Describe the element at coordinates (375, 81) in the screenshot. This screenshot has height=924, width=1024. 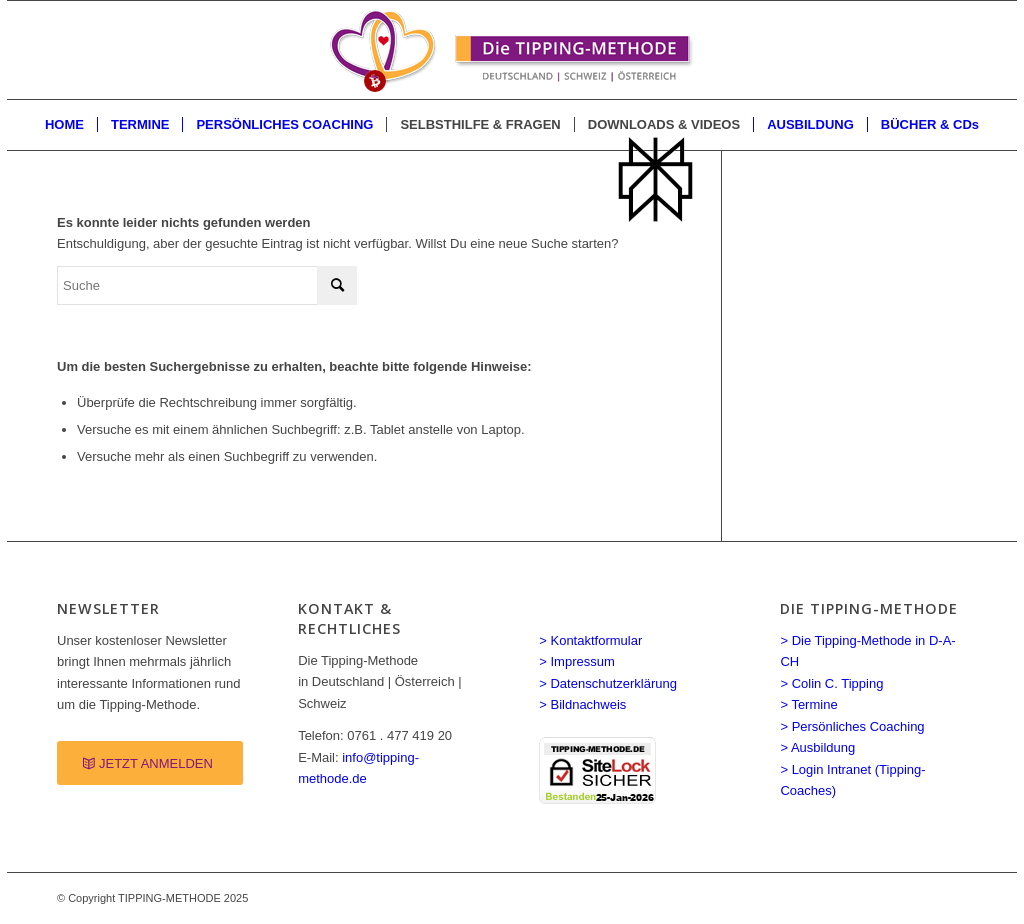
I see `bitcoin cash cryptocurrency logo` at that location.